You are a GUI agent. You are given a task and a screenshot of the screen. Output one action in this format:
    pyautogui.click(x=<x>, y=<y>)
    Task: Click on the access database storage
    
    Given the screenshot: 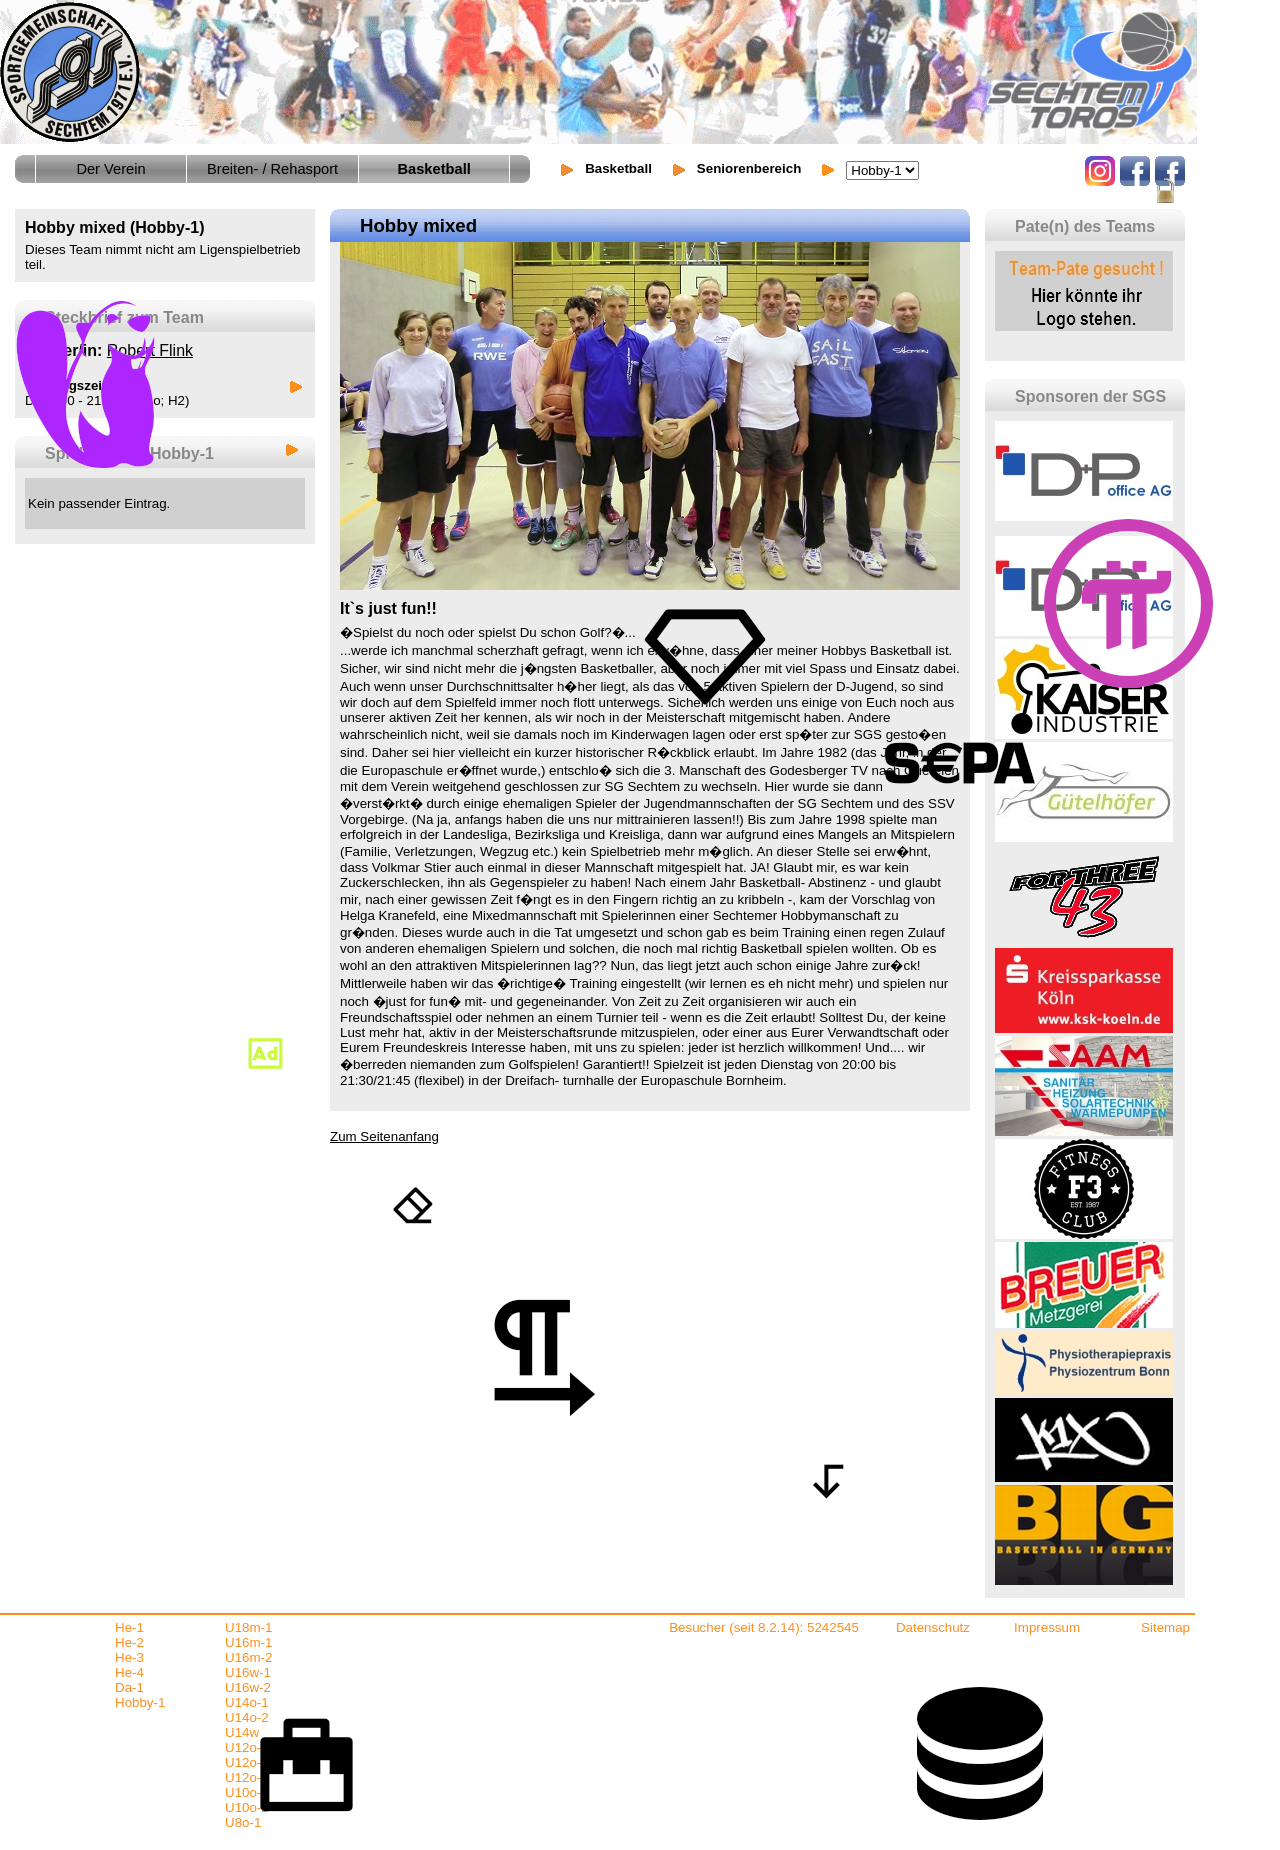 What is the action you would take?
    pyautogui.click(x=980, y=1750)
    